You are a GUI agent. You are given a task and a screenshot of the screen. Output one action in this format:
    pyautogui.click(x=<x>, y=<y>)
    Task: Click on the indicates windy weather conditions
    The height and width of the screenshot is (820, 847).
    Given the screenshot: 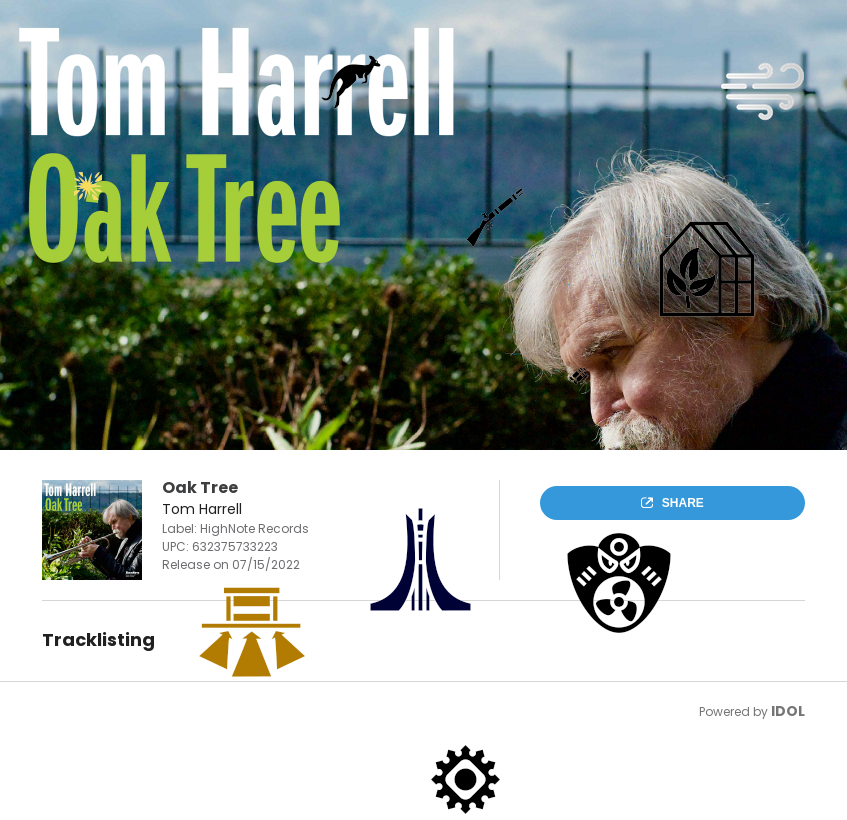 What is the action you would take?
    pyautogui.click(x=762, y=91)
    